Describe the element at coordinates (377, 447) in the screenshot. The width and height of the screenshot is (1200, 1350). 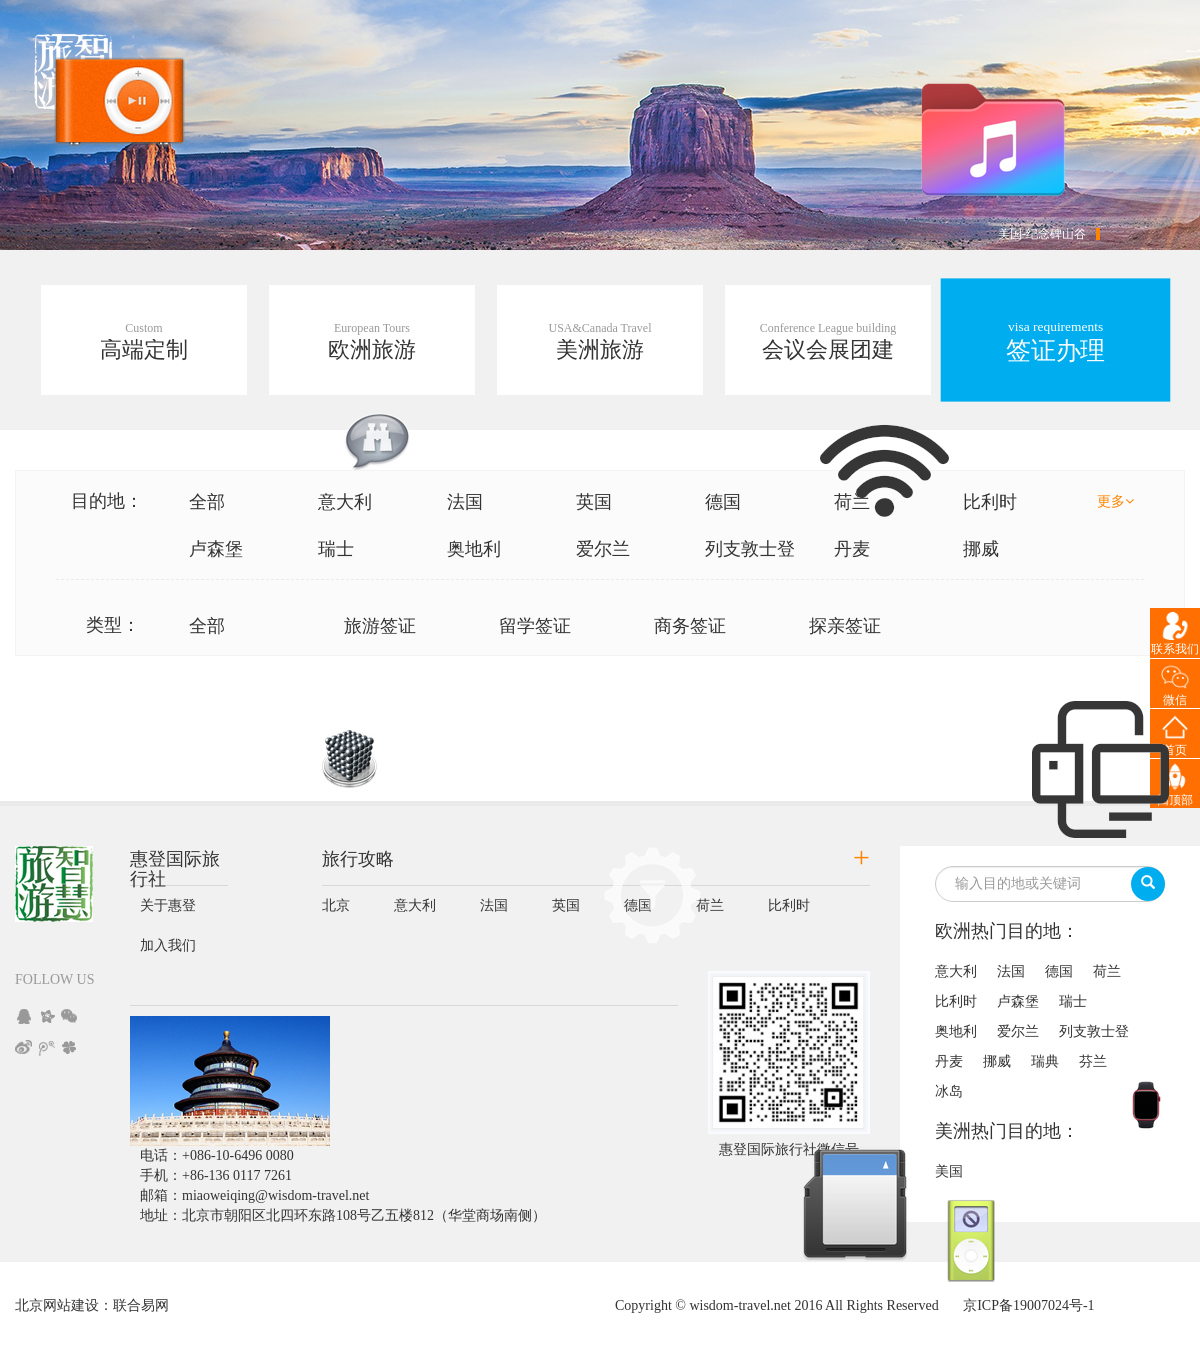
I see `receive a message from a remote desktop administrator` at that location.